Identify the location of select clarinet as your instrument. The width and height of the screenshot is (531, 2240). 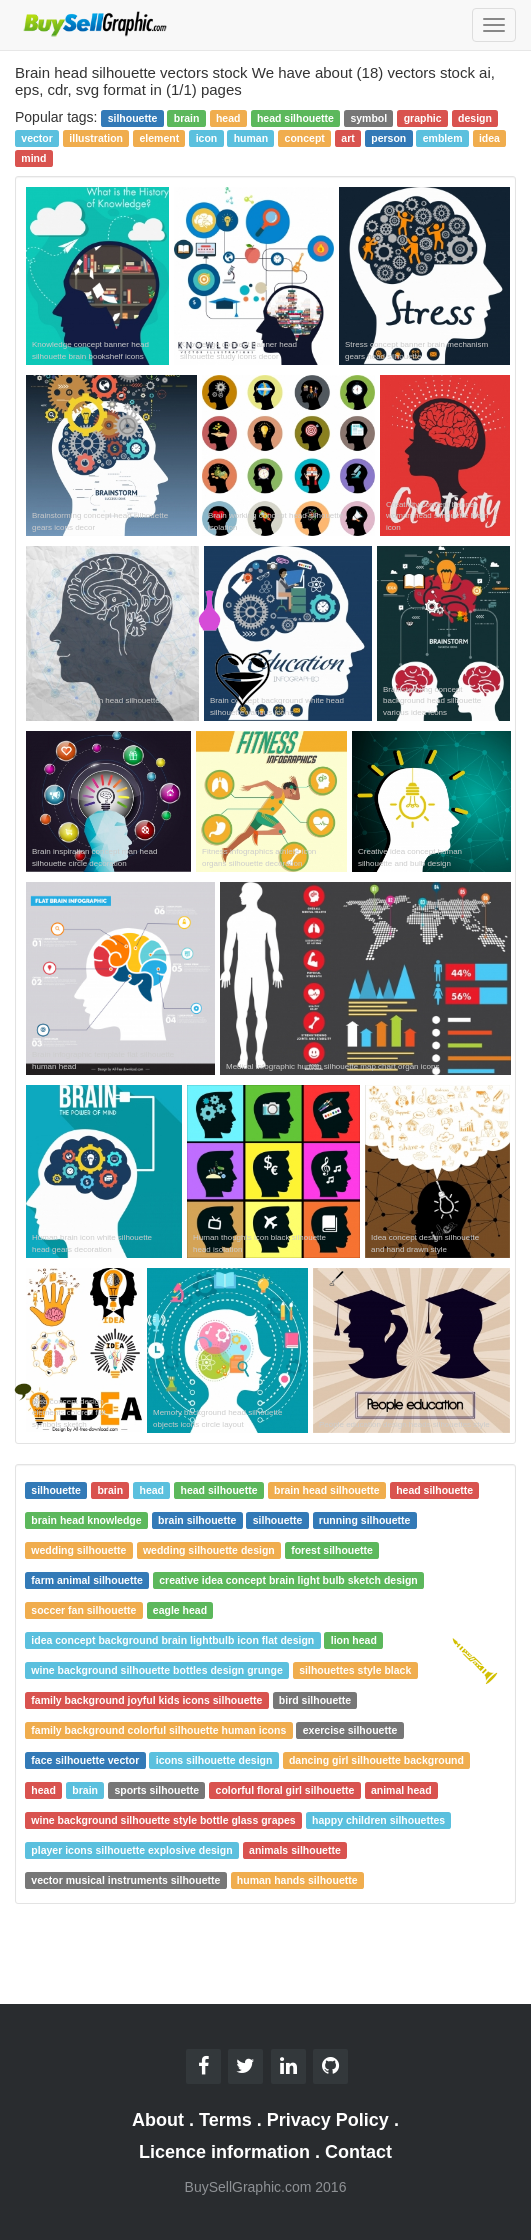
(475, 1661).